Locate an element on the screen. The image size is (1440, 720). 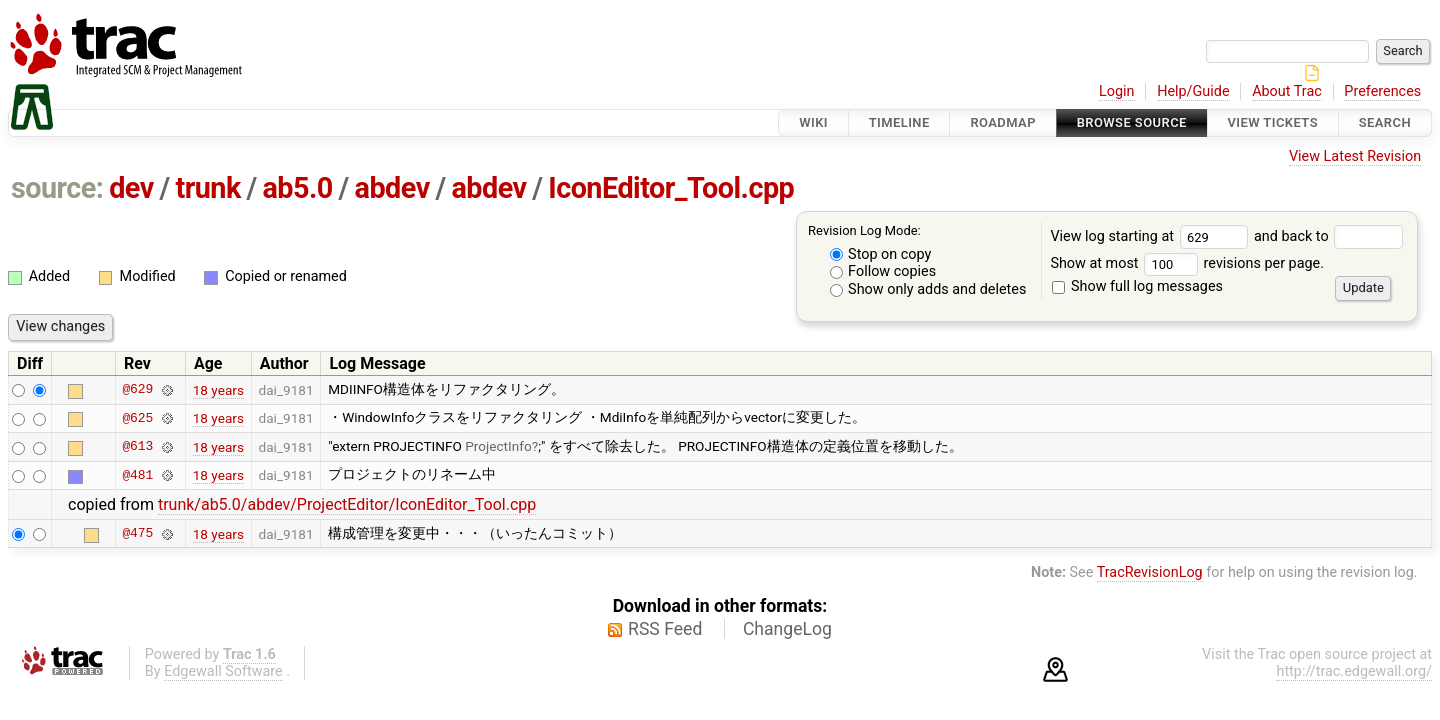
view pinned location on map is located at coordinates (1055, 669).